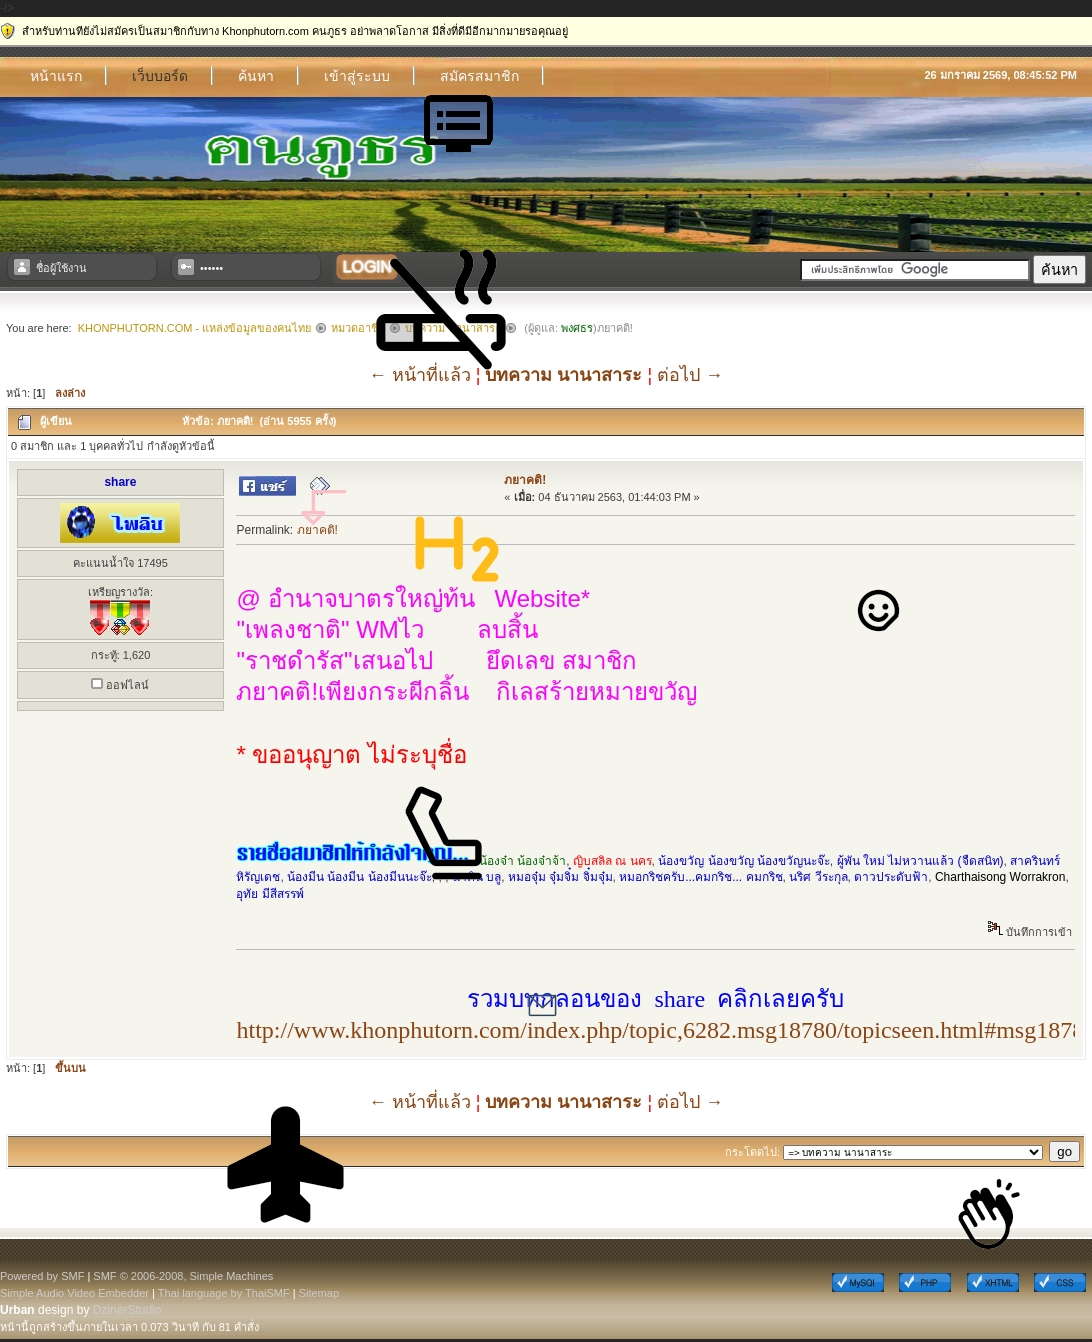 The height and width of the screenshot is (1342, 1092). Describe the element at coordinates (542, 1005) in the screenshot. I see `open your email inbox` at that location.